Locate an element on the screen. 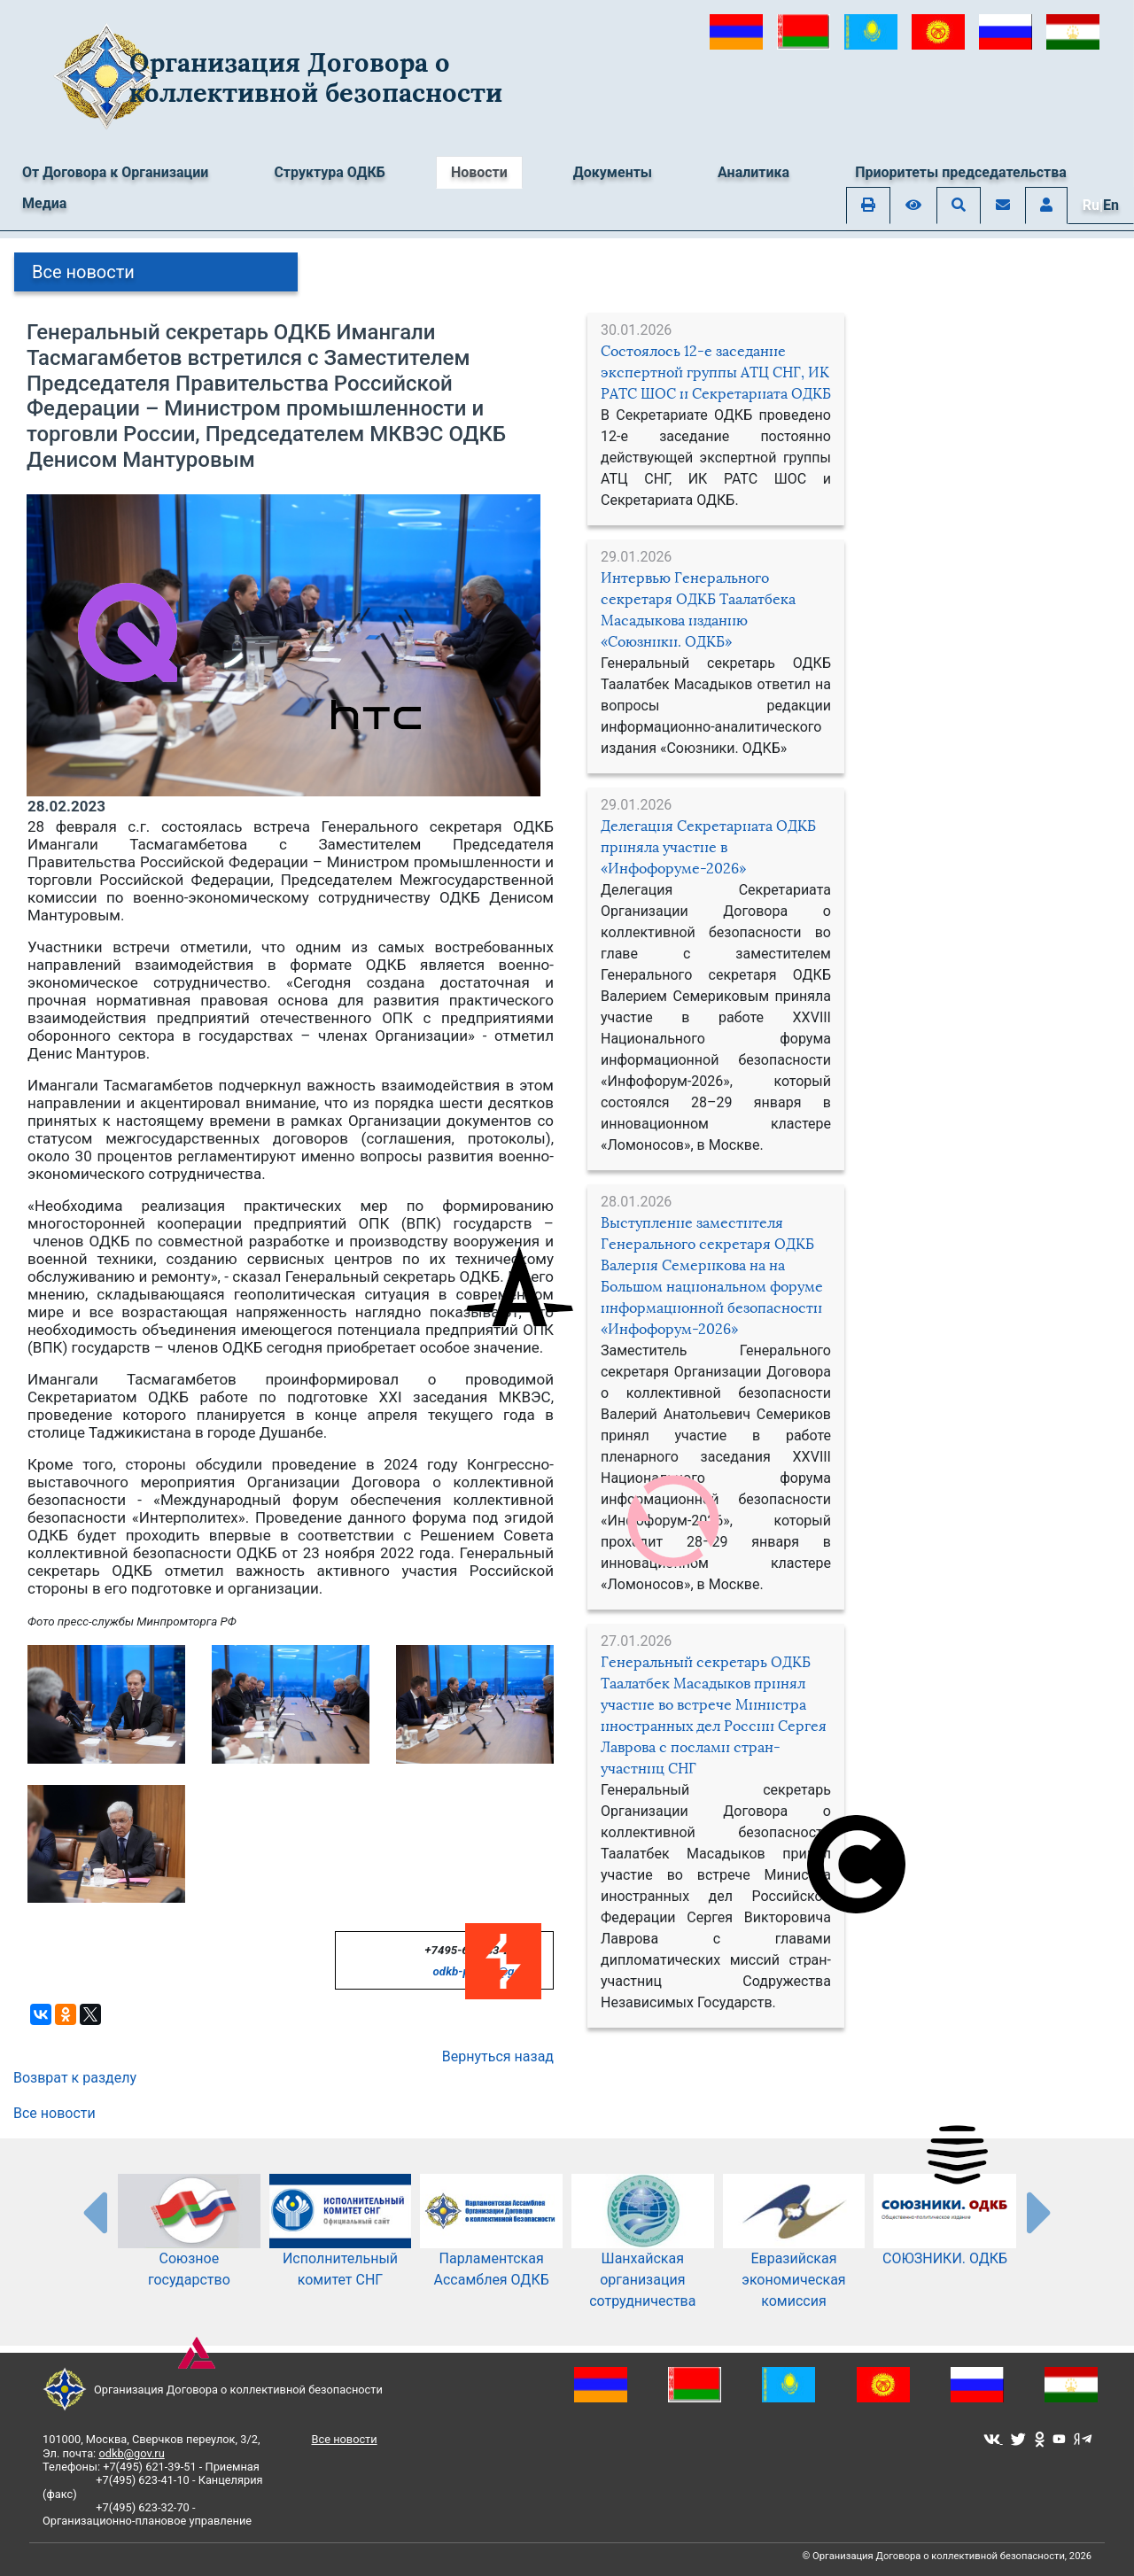  Cloudera company logo is located at coordinates (856, 1864).